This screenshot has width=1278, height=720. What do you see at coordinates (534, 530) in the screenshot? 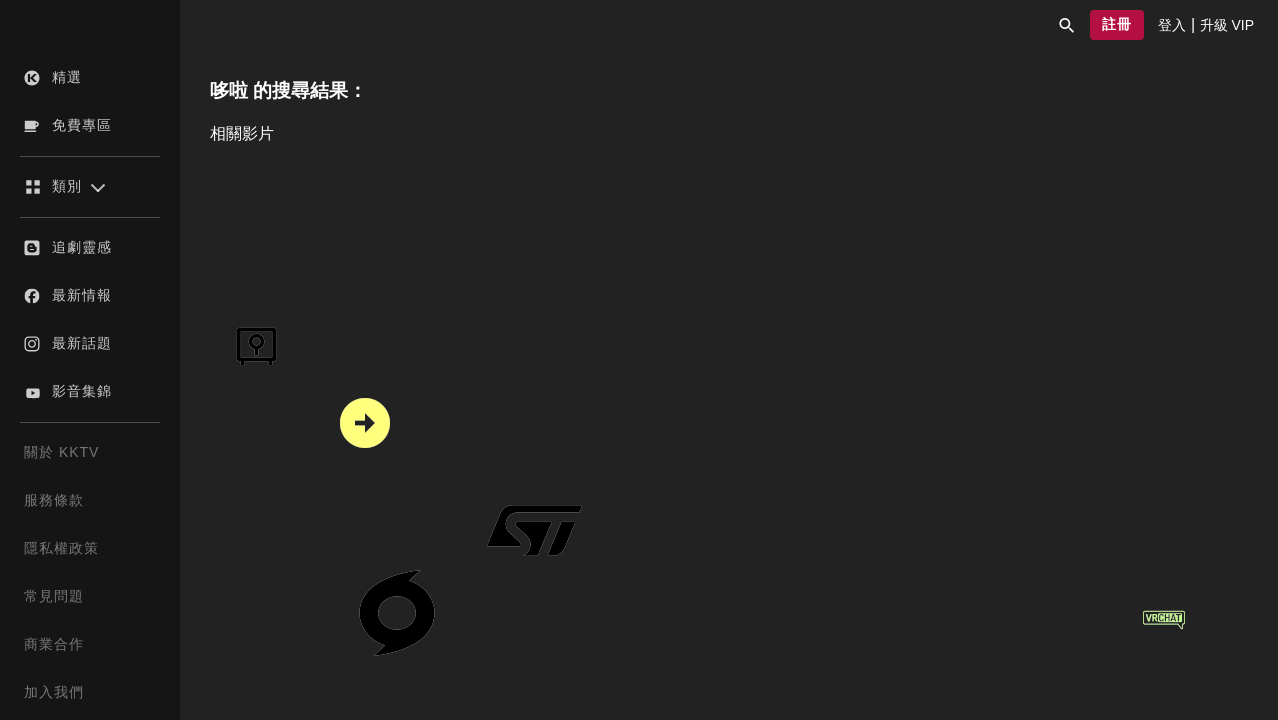
I see `STMicroelectronics company logo` at bounding box center [534, 530].